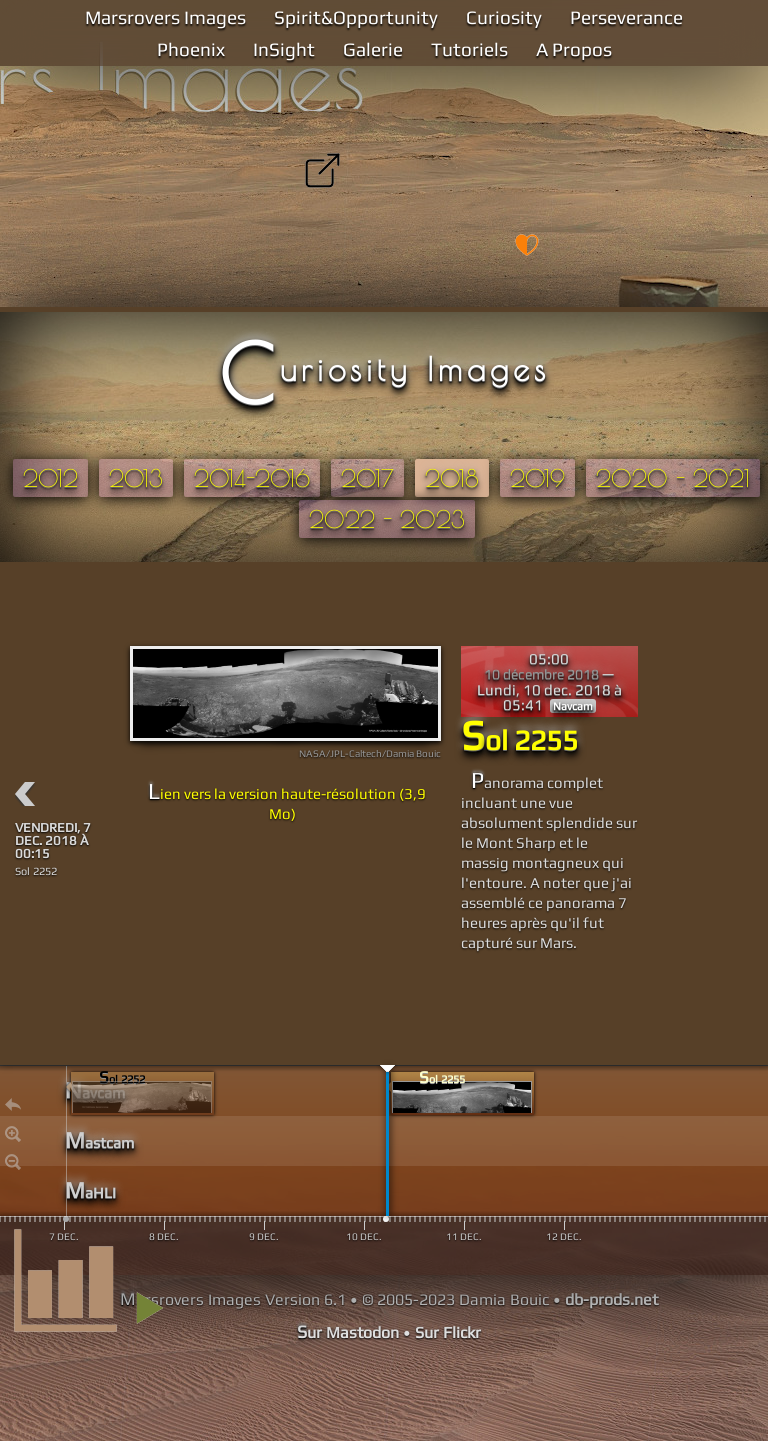 The image size is (768, 1441). What do you see at coordinates (65, 1280) in the screenshot?
I see `view analytics or statistics` at bounding box center [65, 1280].